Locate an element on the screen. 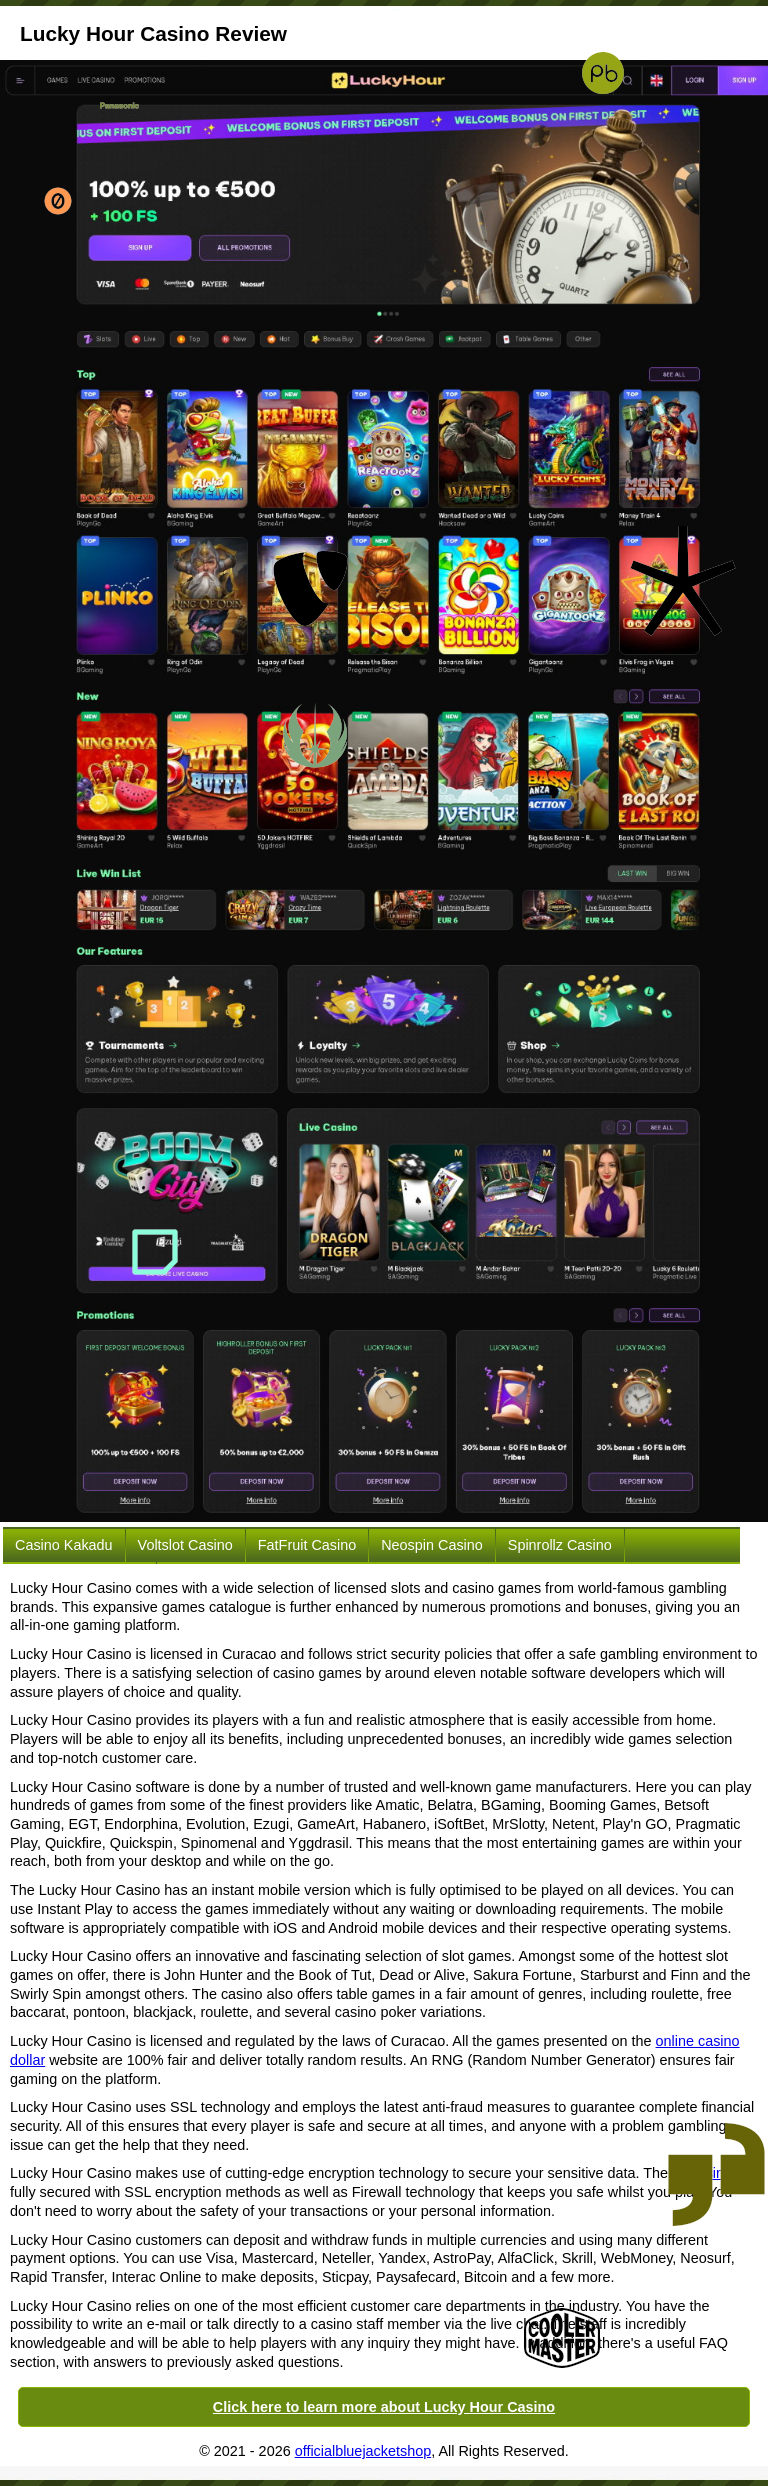 The image size is (768, 2486). Cooler Master brand logo is located at coordinates (562, 2338).